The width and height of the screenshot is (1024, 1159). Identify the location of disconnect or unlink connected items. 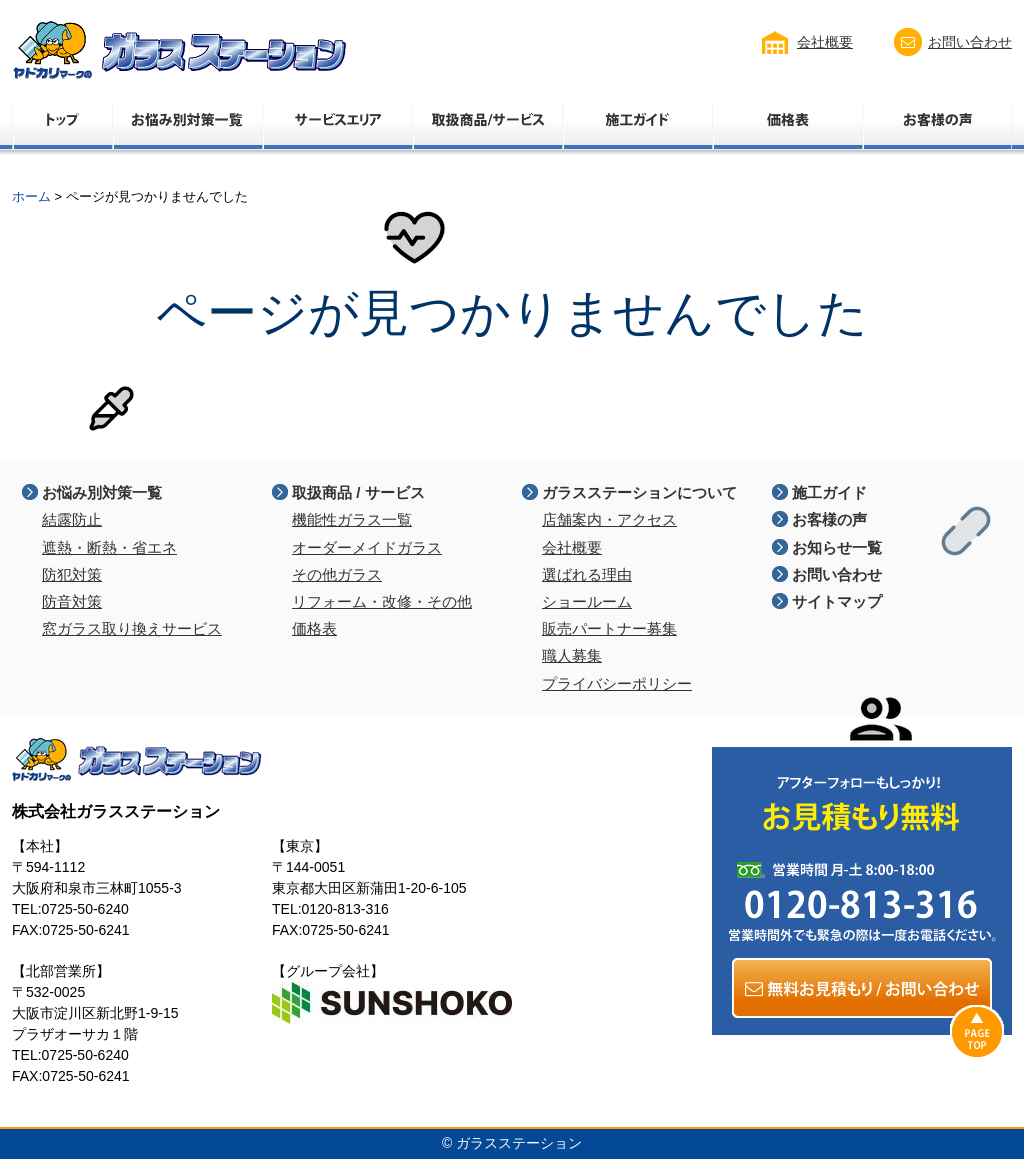
(966, 531).